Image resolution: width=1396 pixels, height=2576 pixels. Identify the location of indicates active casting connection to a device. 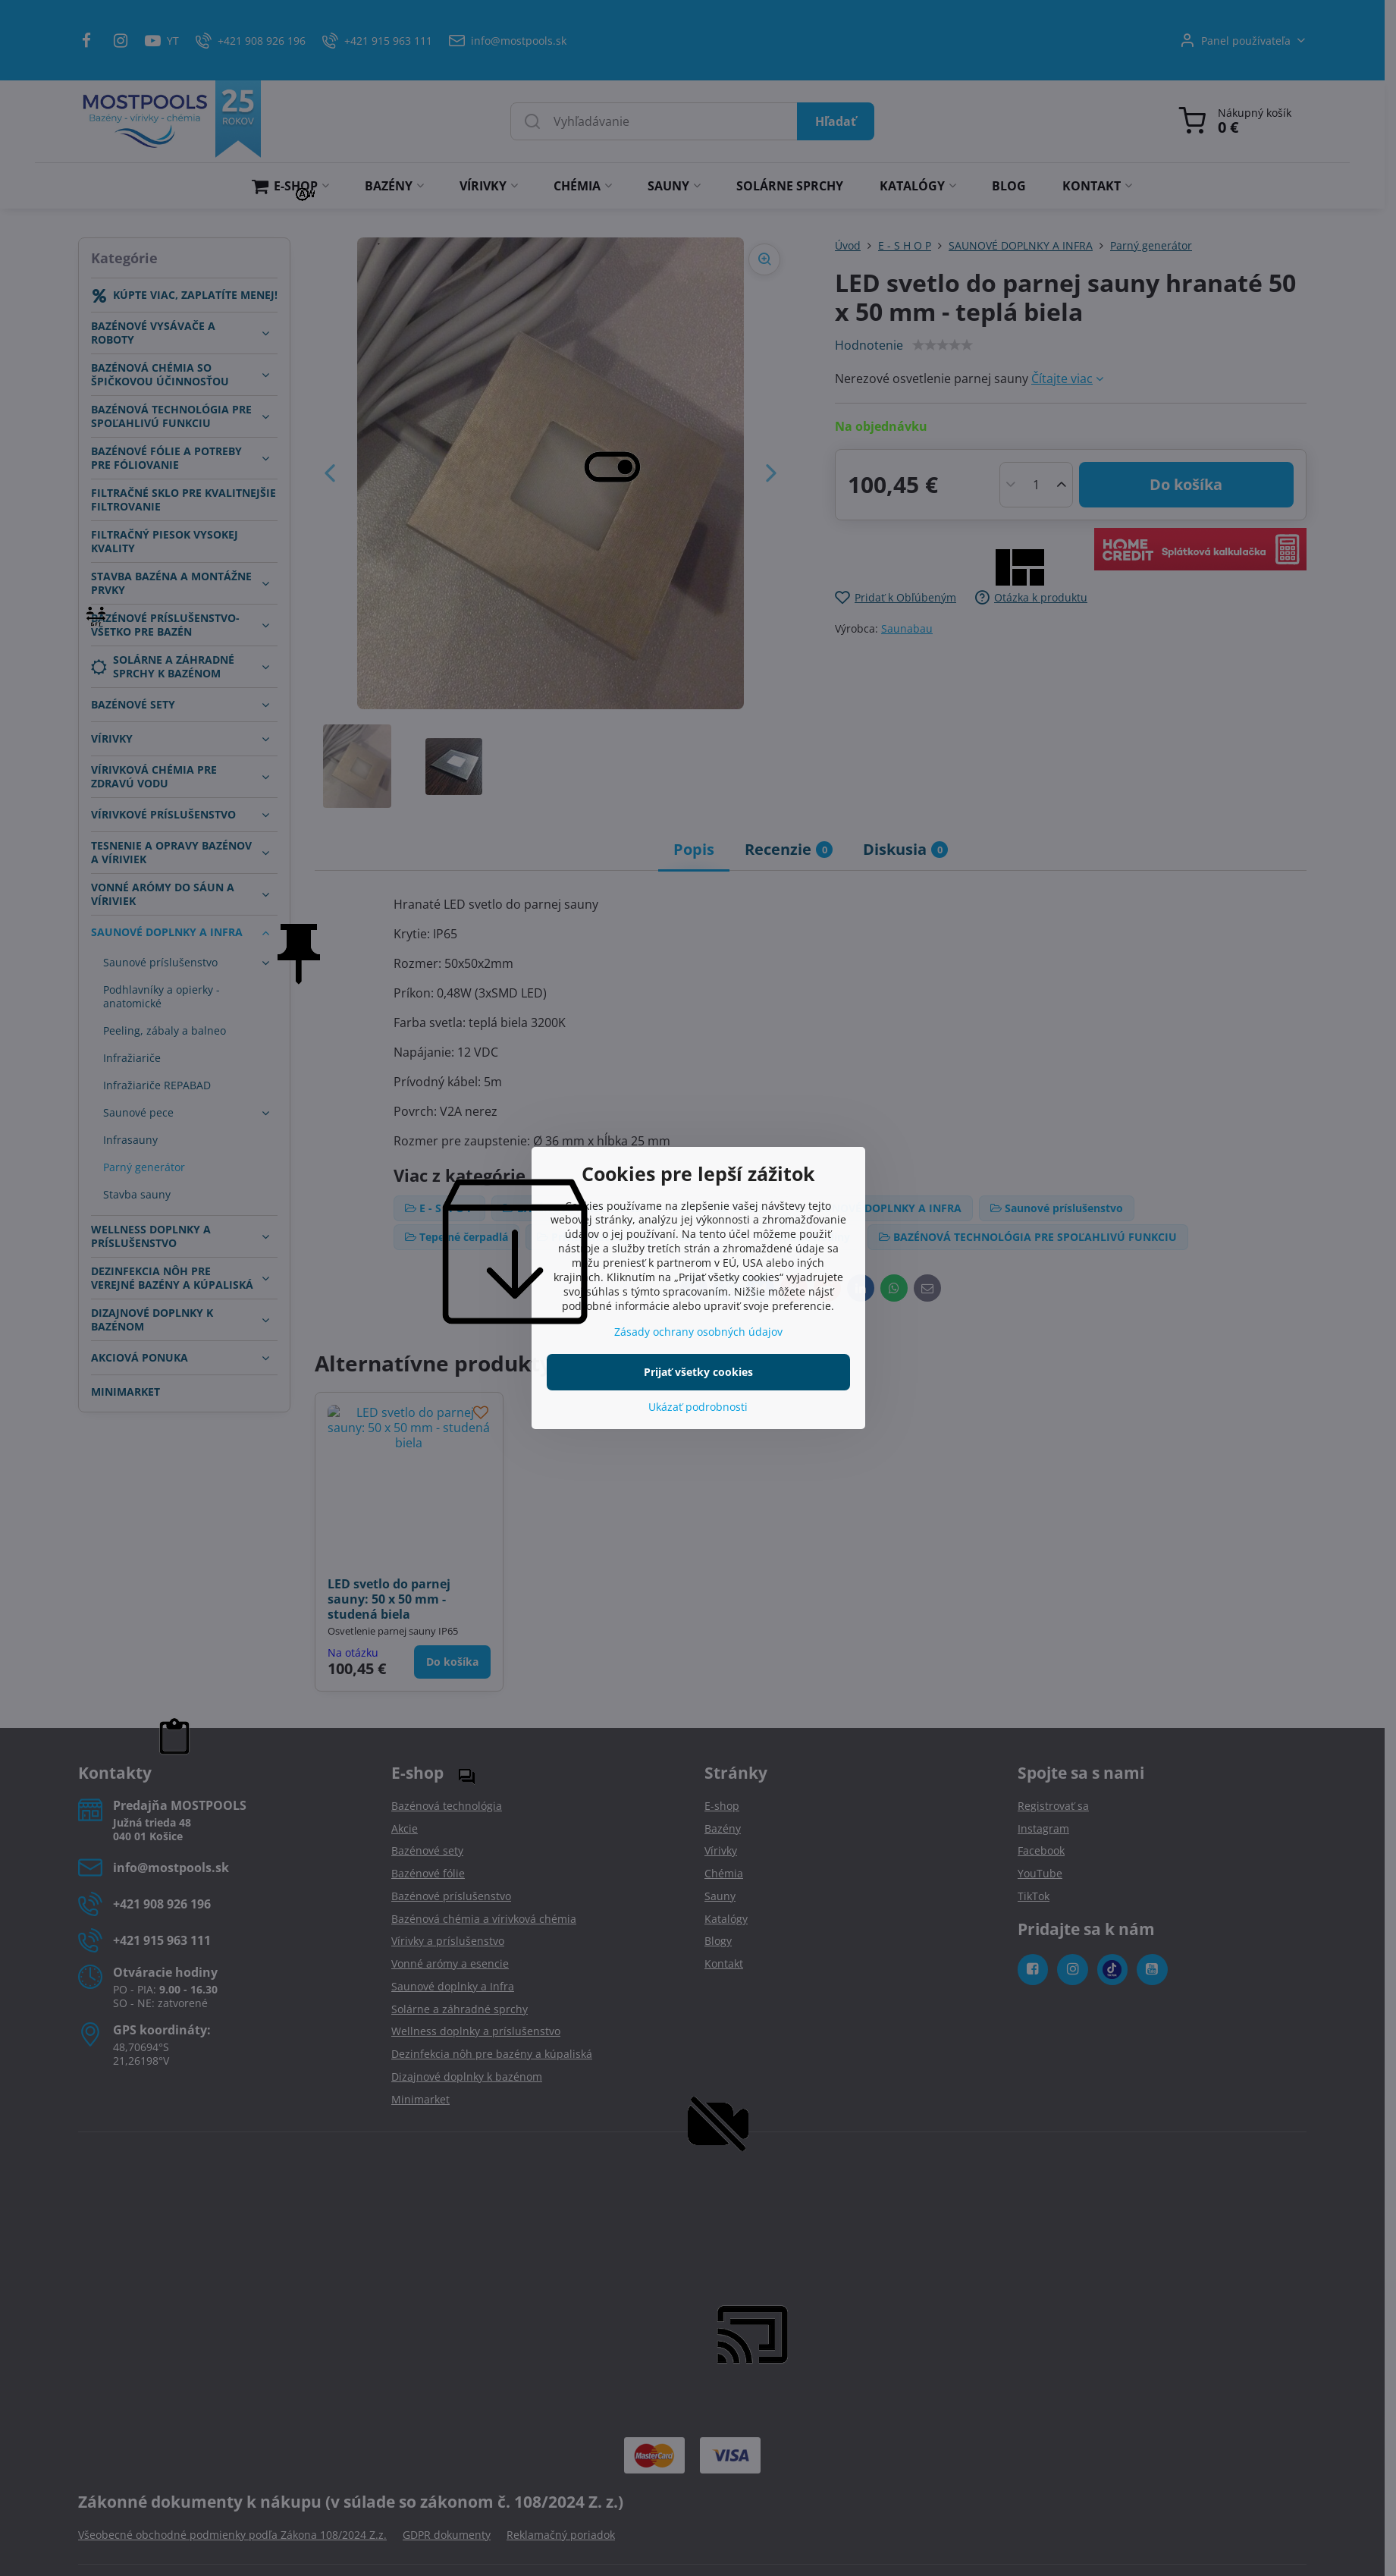
(752, 2334).